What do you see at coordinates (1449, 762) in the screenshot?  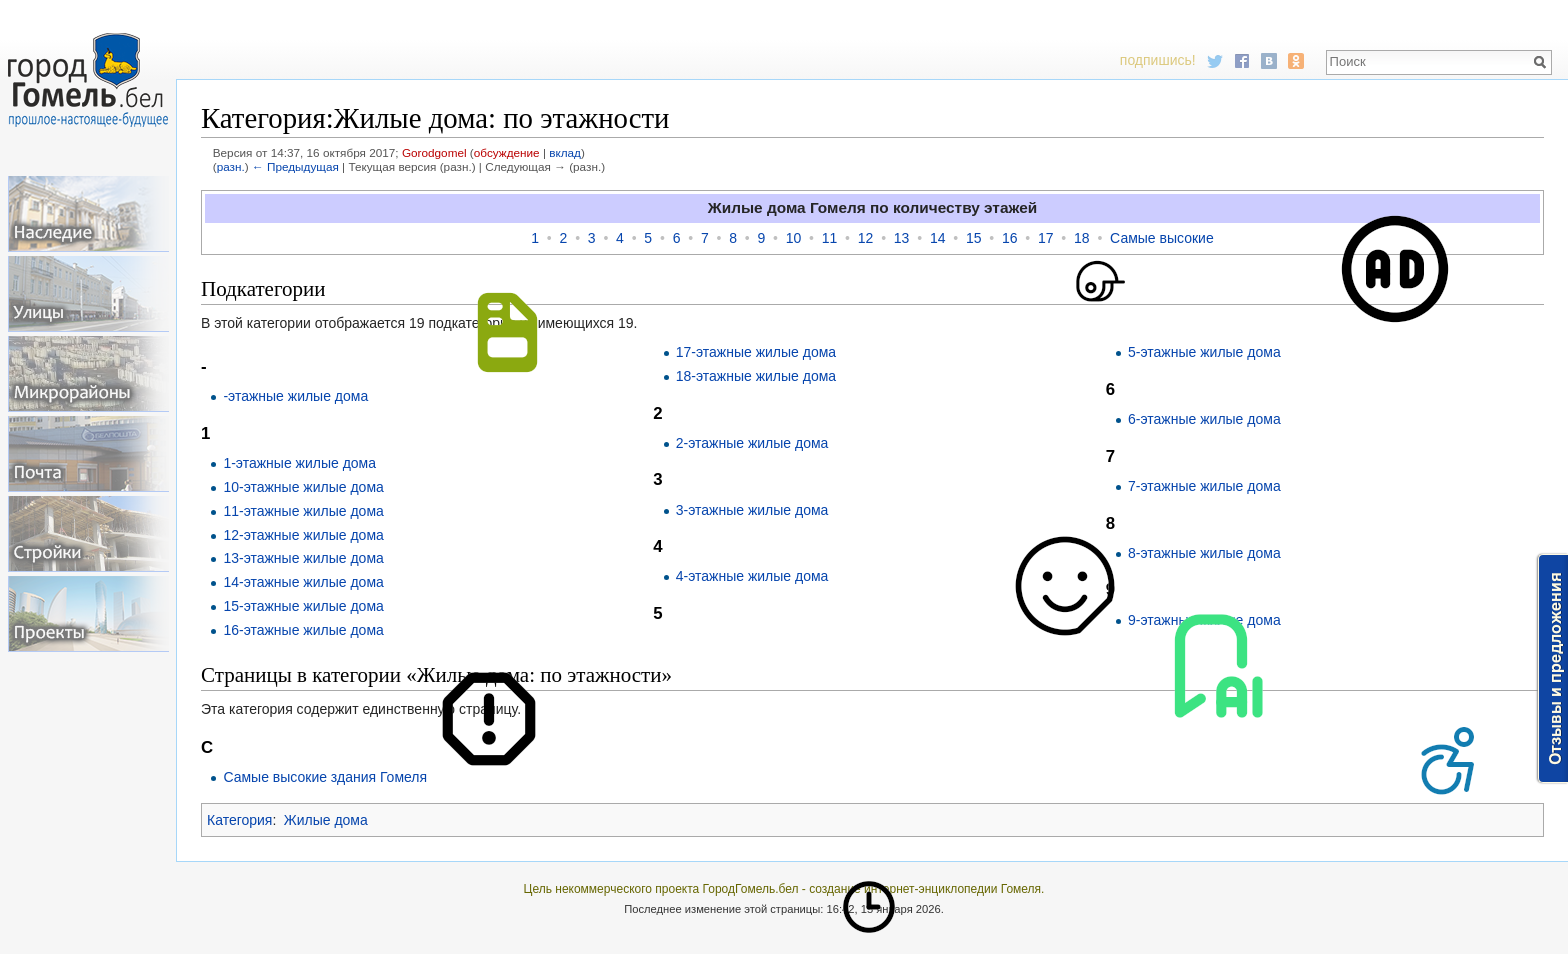 I see `indicates wheelchair accessible route or facility` at bounding box center [1449, 762].